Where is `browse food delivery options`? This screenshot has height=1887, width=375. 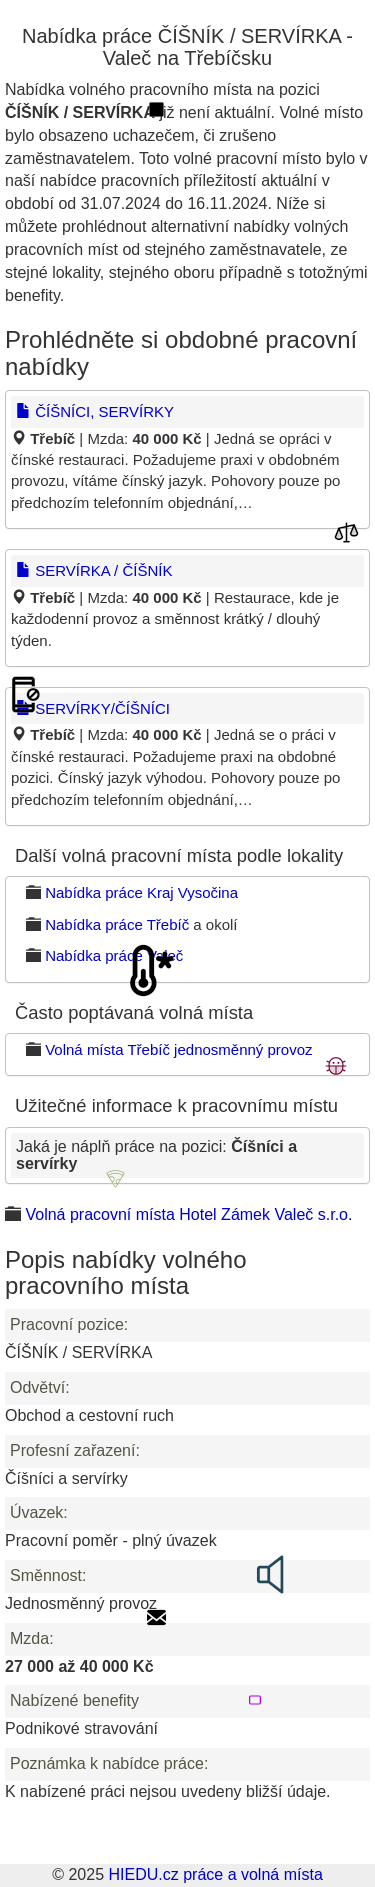 browse food delivery options is located at coordinates (115, 1178).